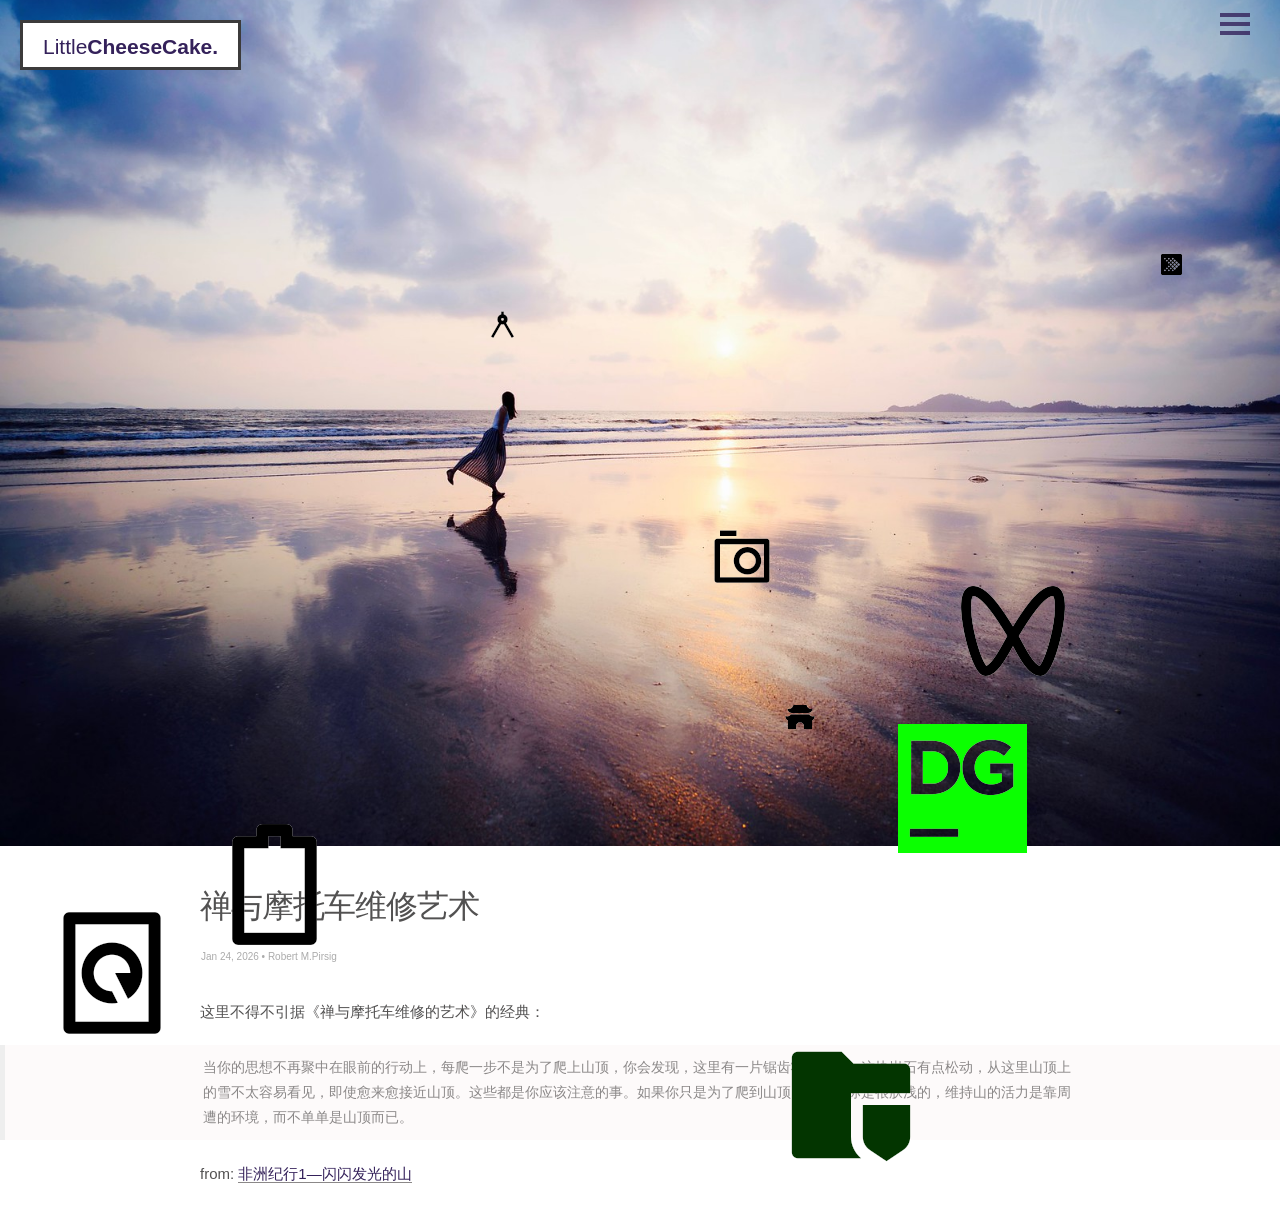 The image size is (1280, 1208). I want to click on open datagrip database IDE, so click(962, 788).